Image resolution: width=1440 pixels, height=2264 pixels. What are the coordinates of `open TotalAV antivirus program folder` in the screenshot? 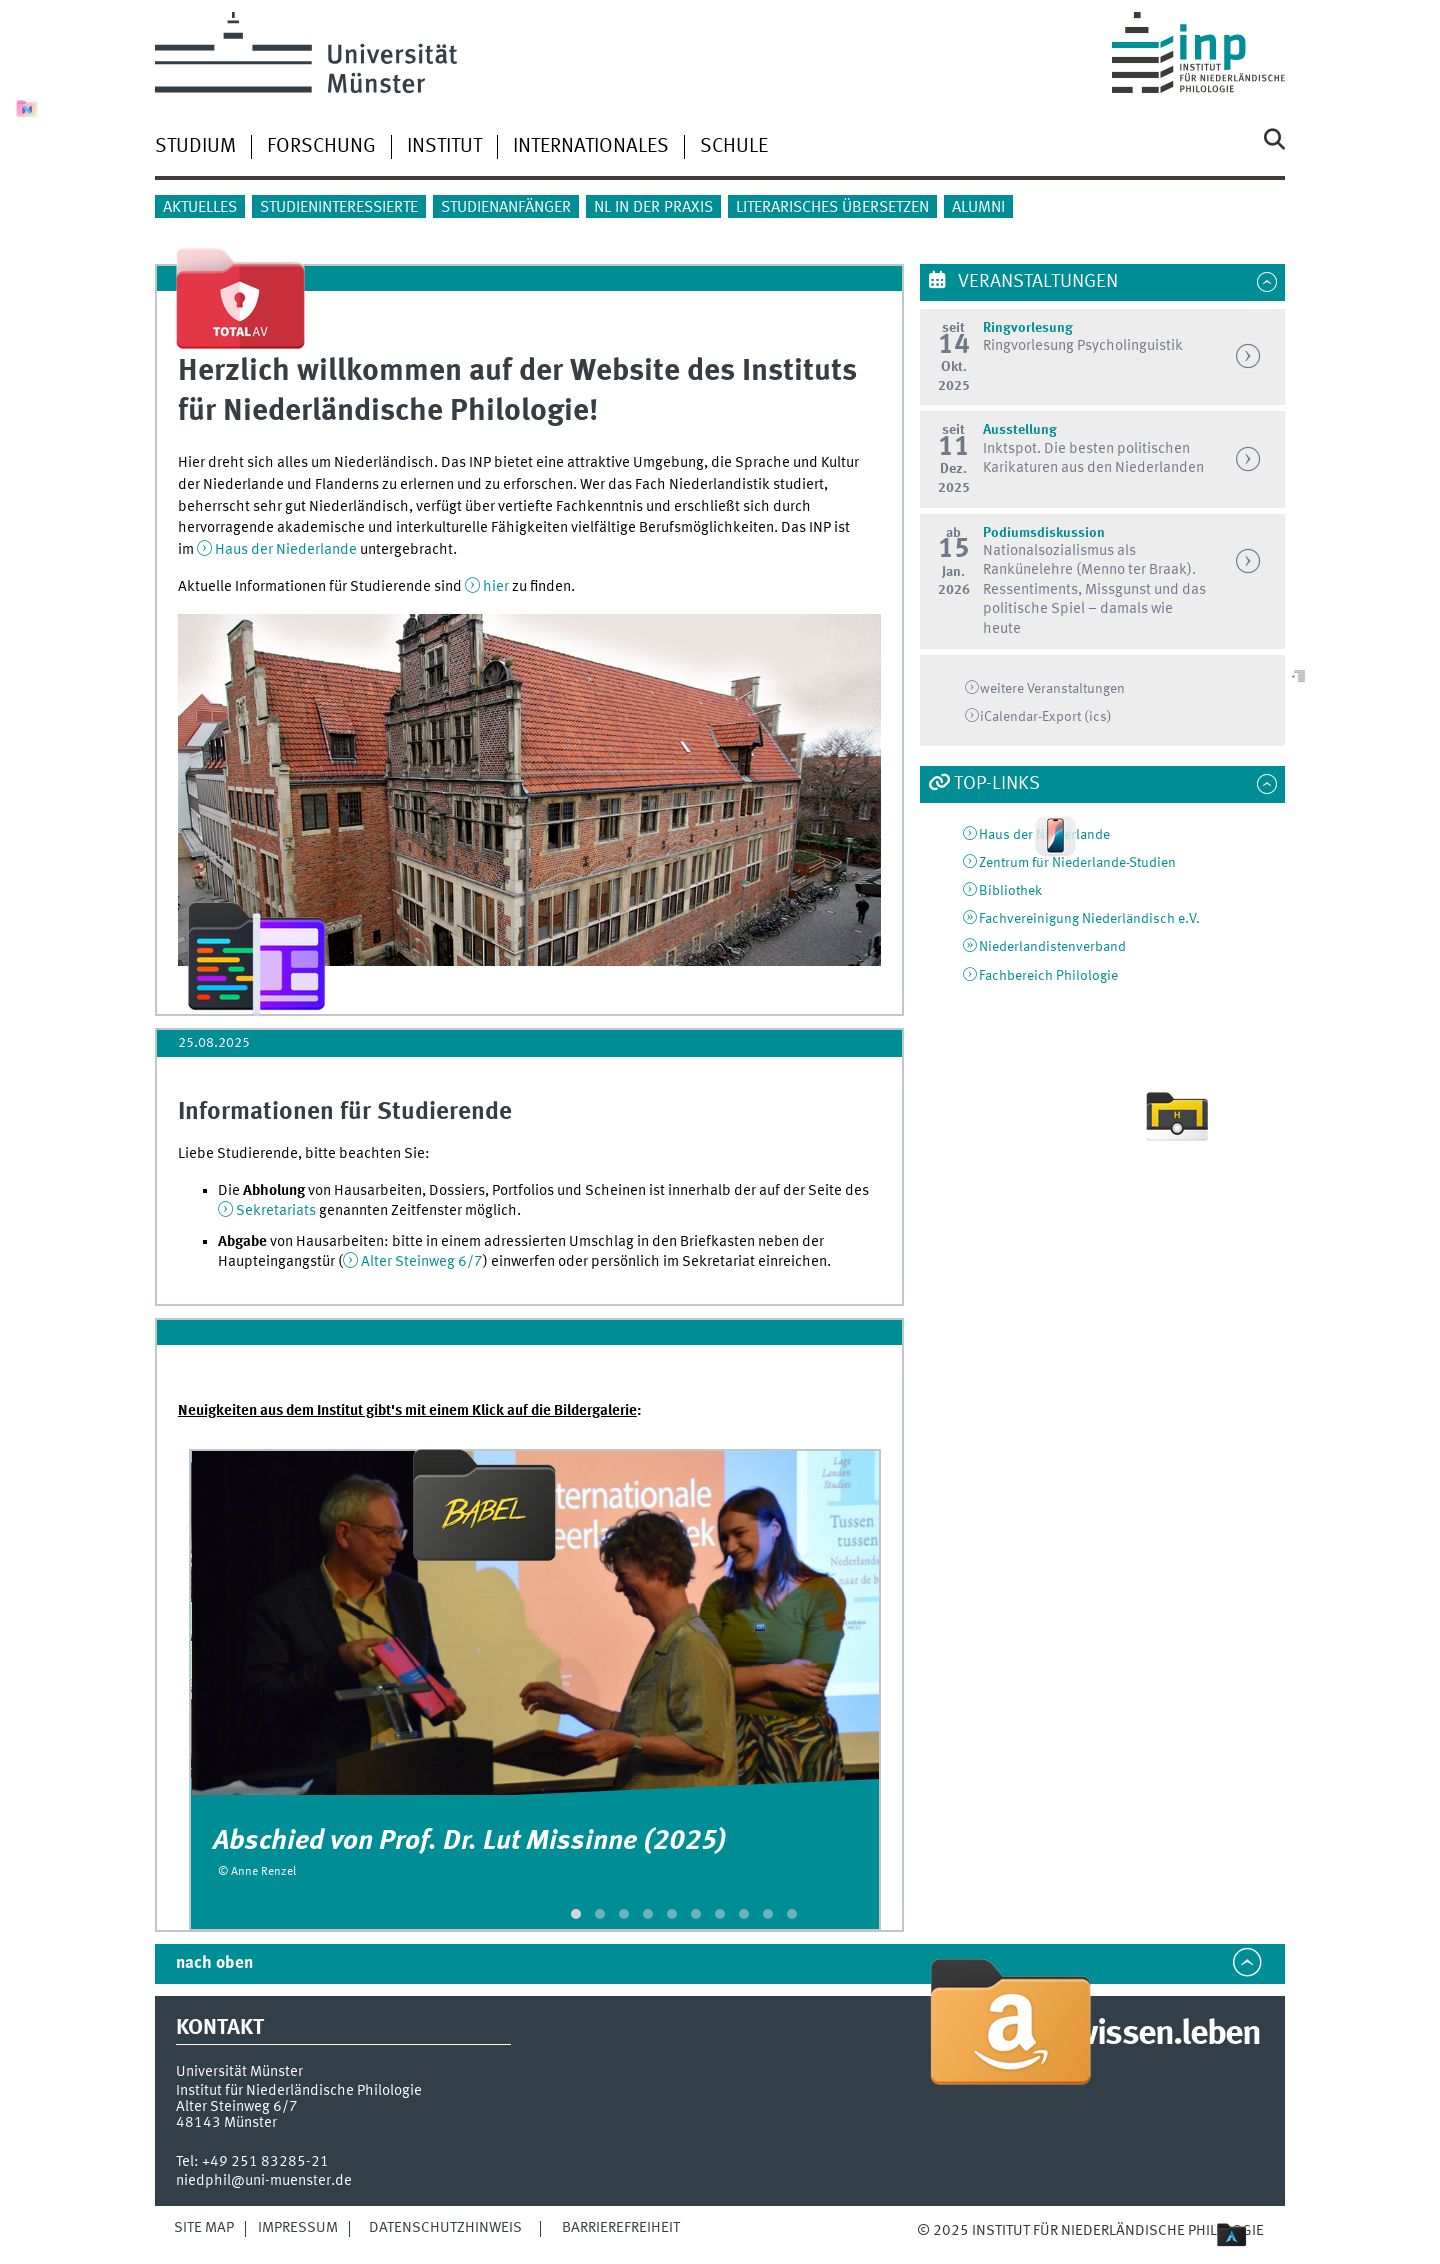 It's located at (240, 302).